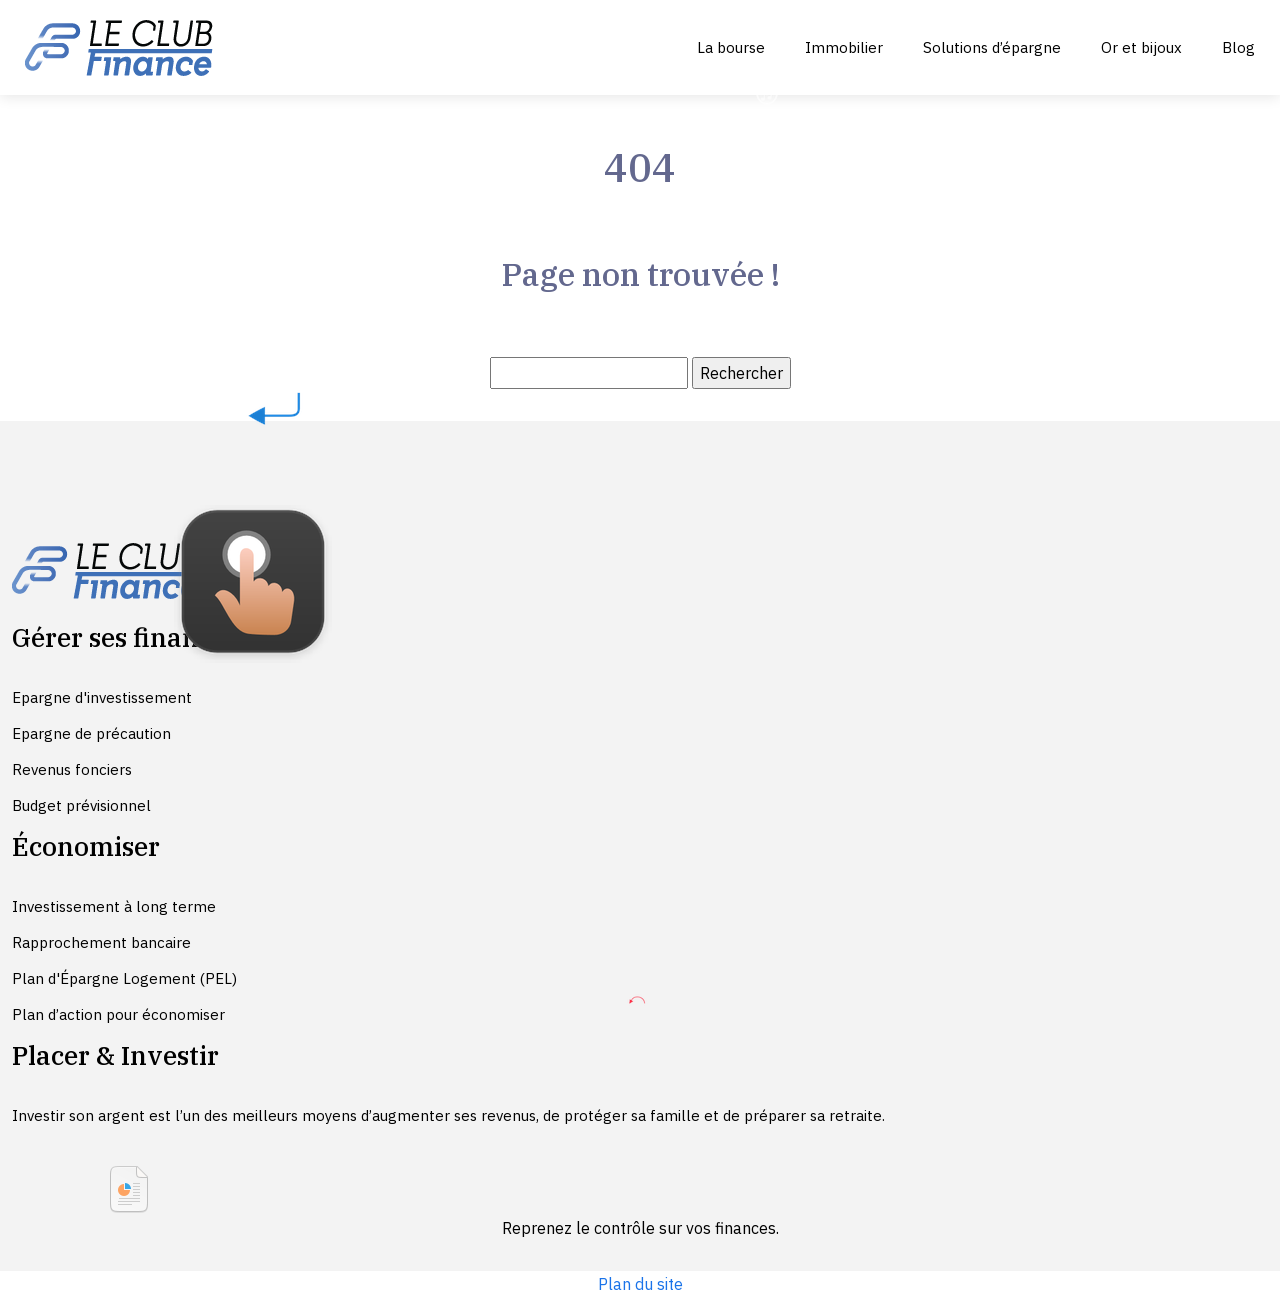 Image resolution: width=1280 pixels, height=1297 pixels. I want to click on undo the last action, so click(637, 1000).